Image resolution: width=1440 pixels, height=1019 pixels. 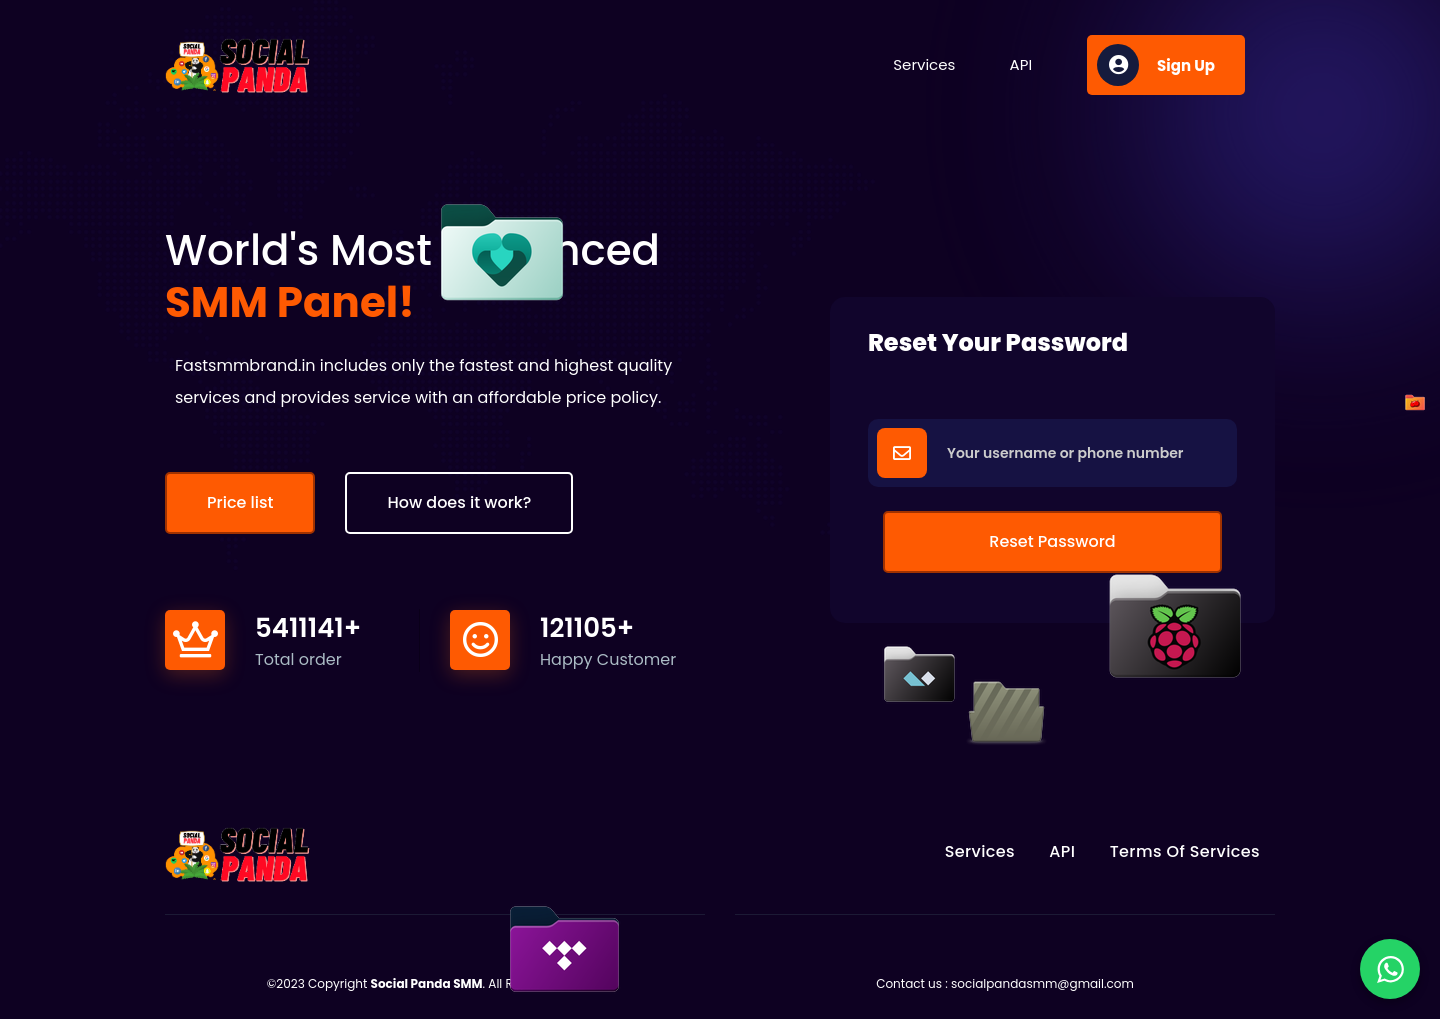 What do you see at coordinates (1006, 715) in the screenshot?
I see `indicates a folder currently being accessed or browsed` at bounding box center [1006, 715].